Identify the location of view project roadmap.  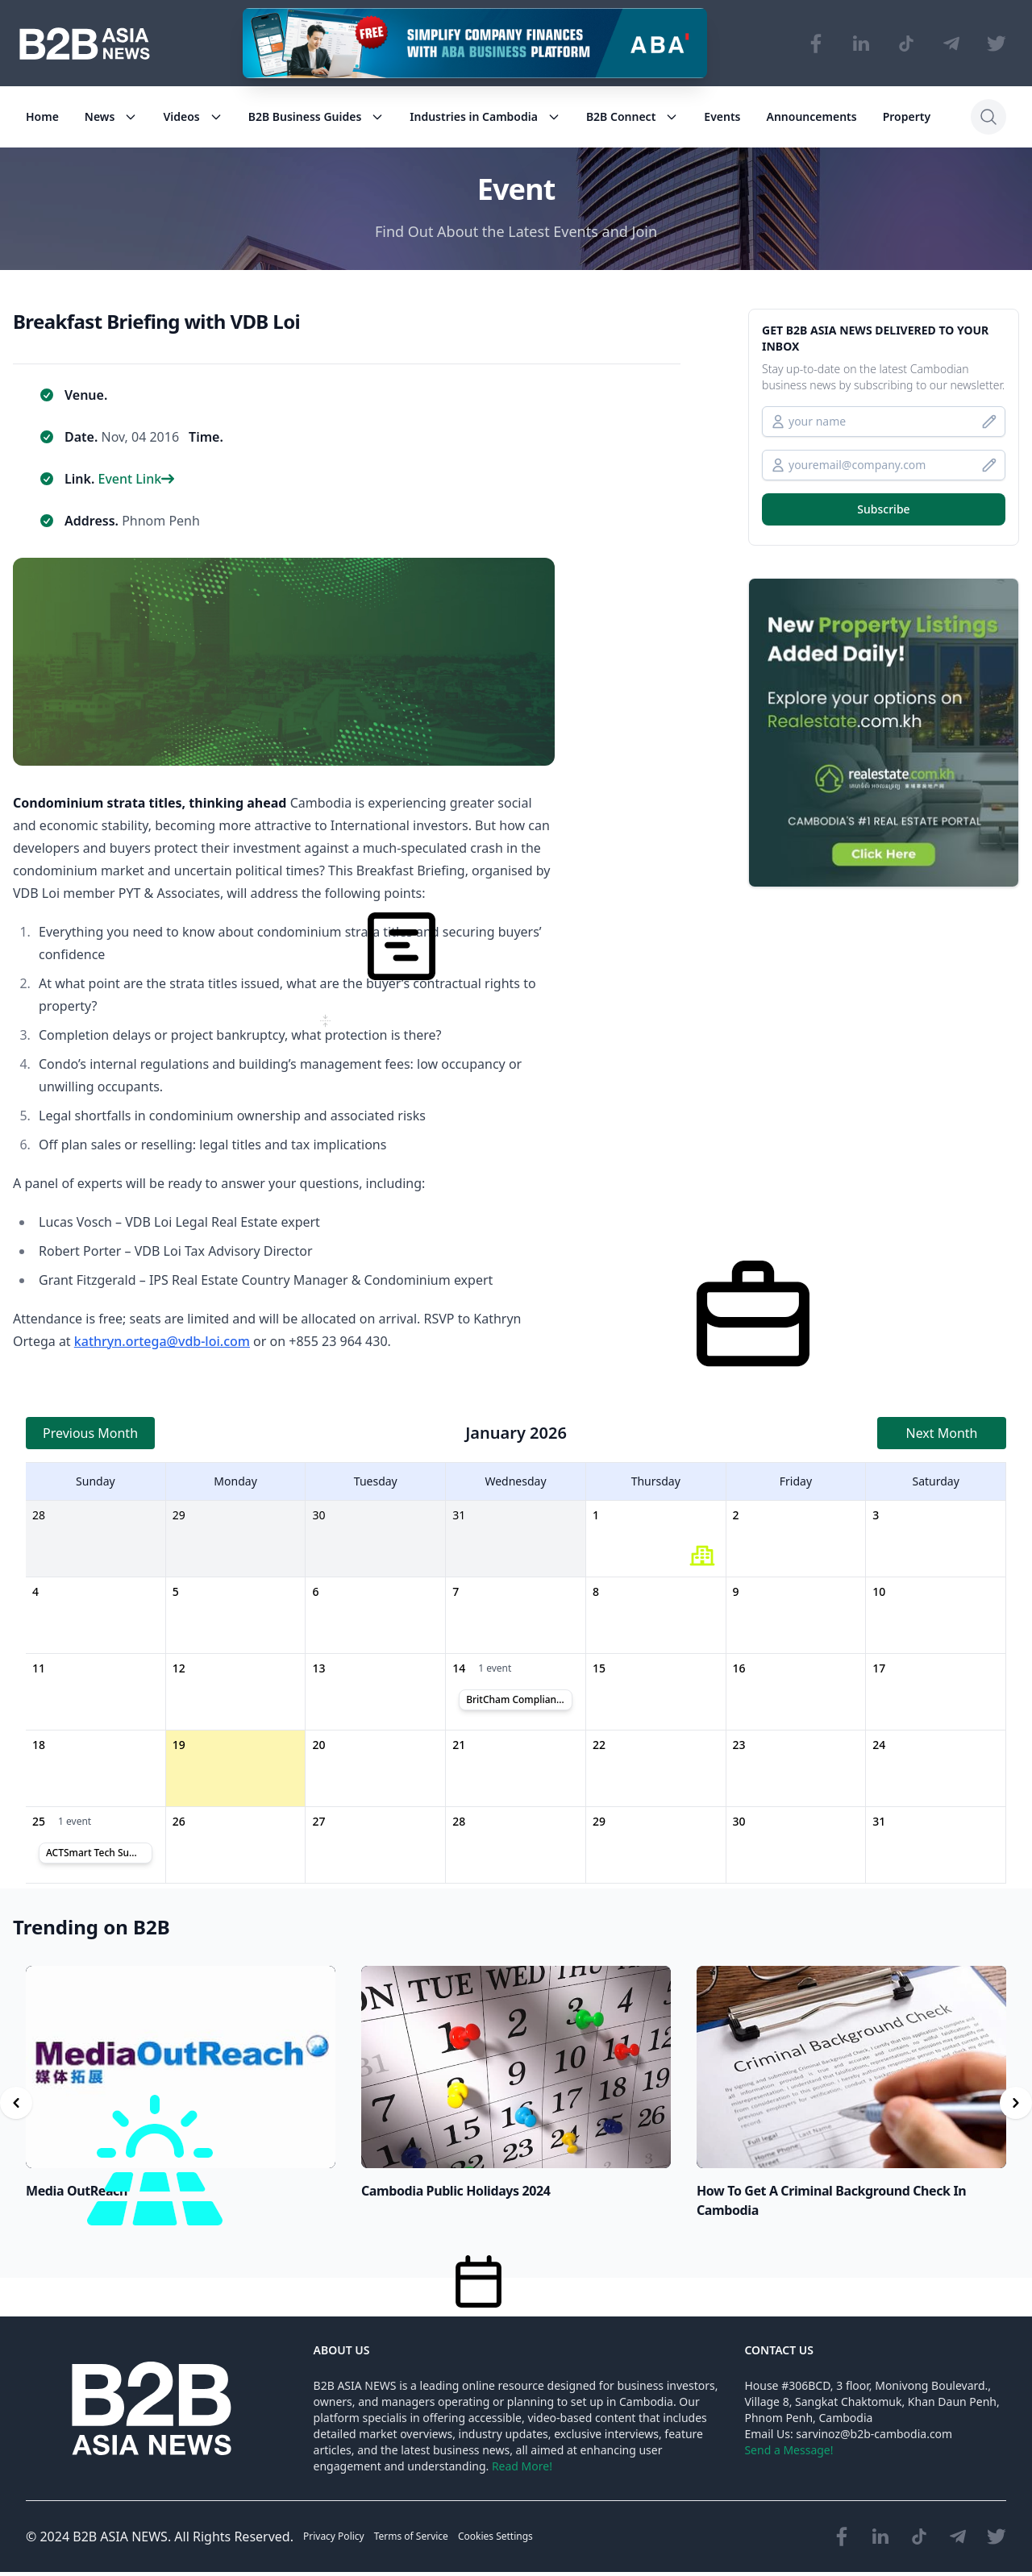
(402, 946).